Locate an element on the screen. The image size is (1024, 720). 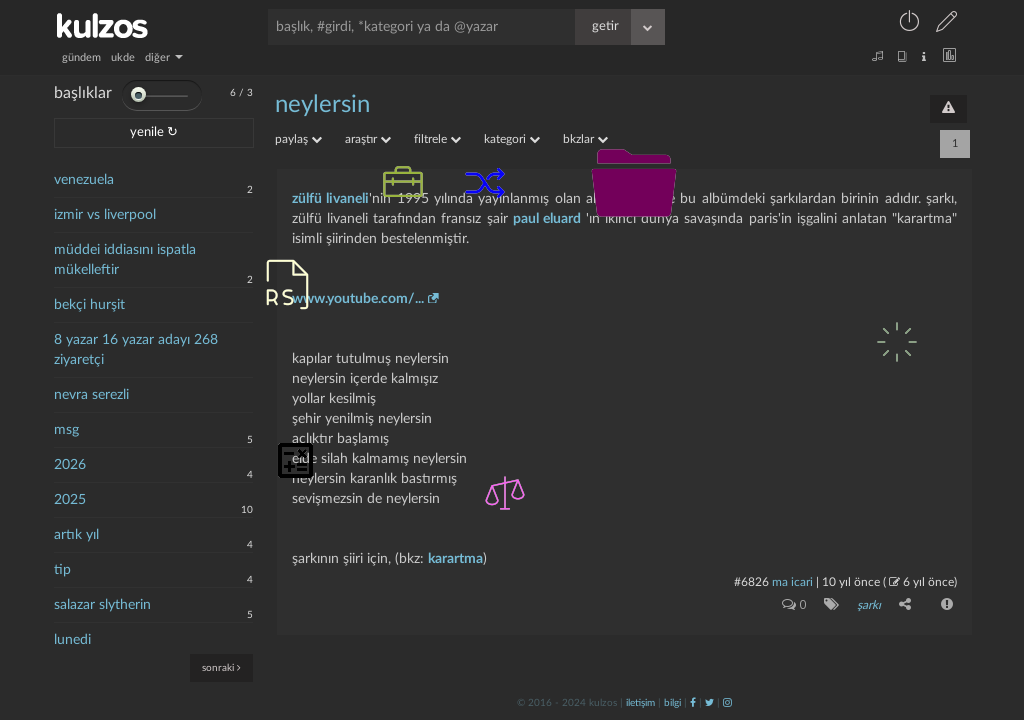
indicates content is loading is located at coordinates (897, 342).